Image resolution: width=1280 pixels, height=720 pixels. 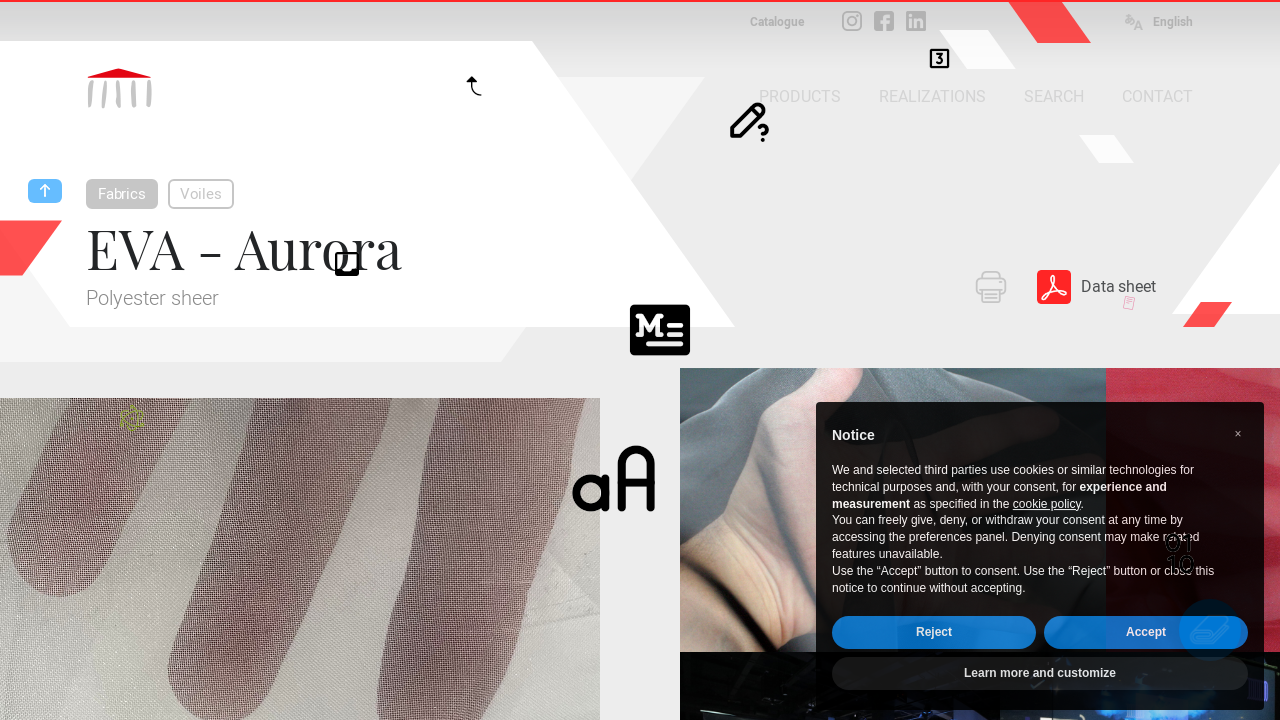 I want to click on toggle between uppercase and lowercase text, so click(x=613, y=478).